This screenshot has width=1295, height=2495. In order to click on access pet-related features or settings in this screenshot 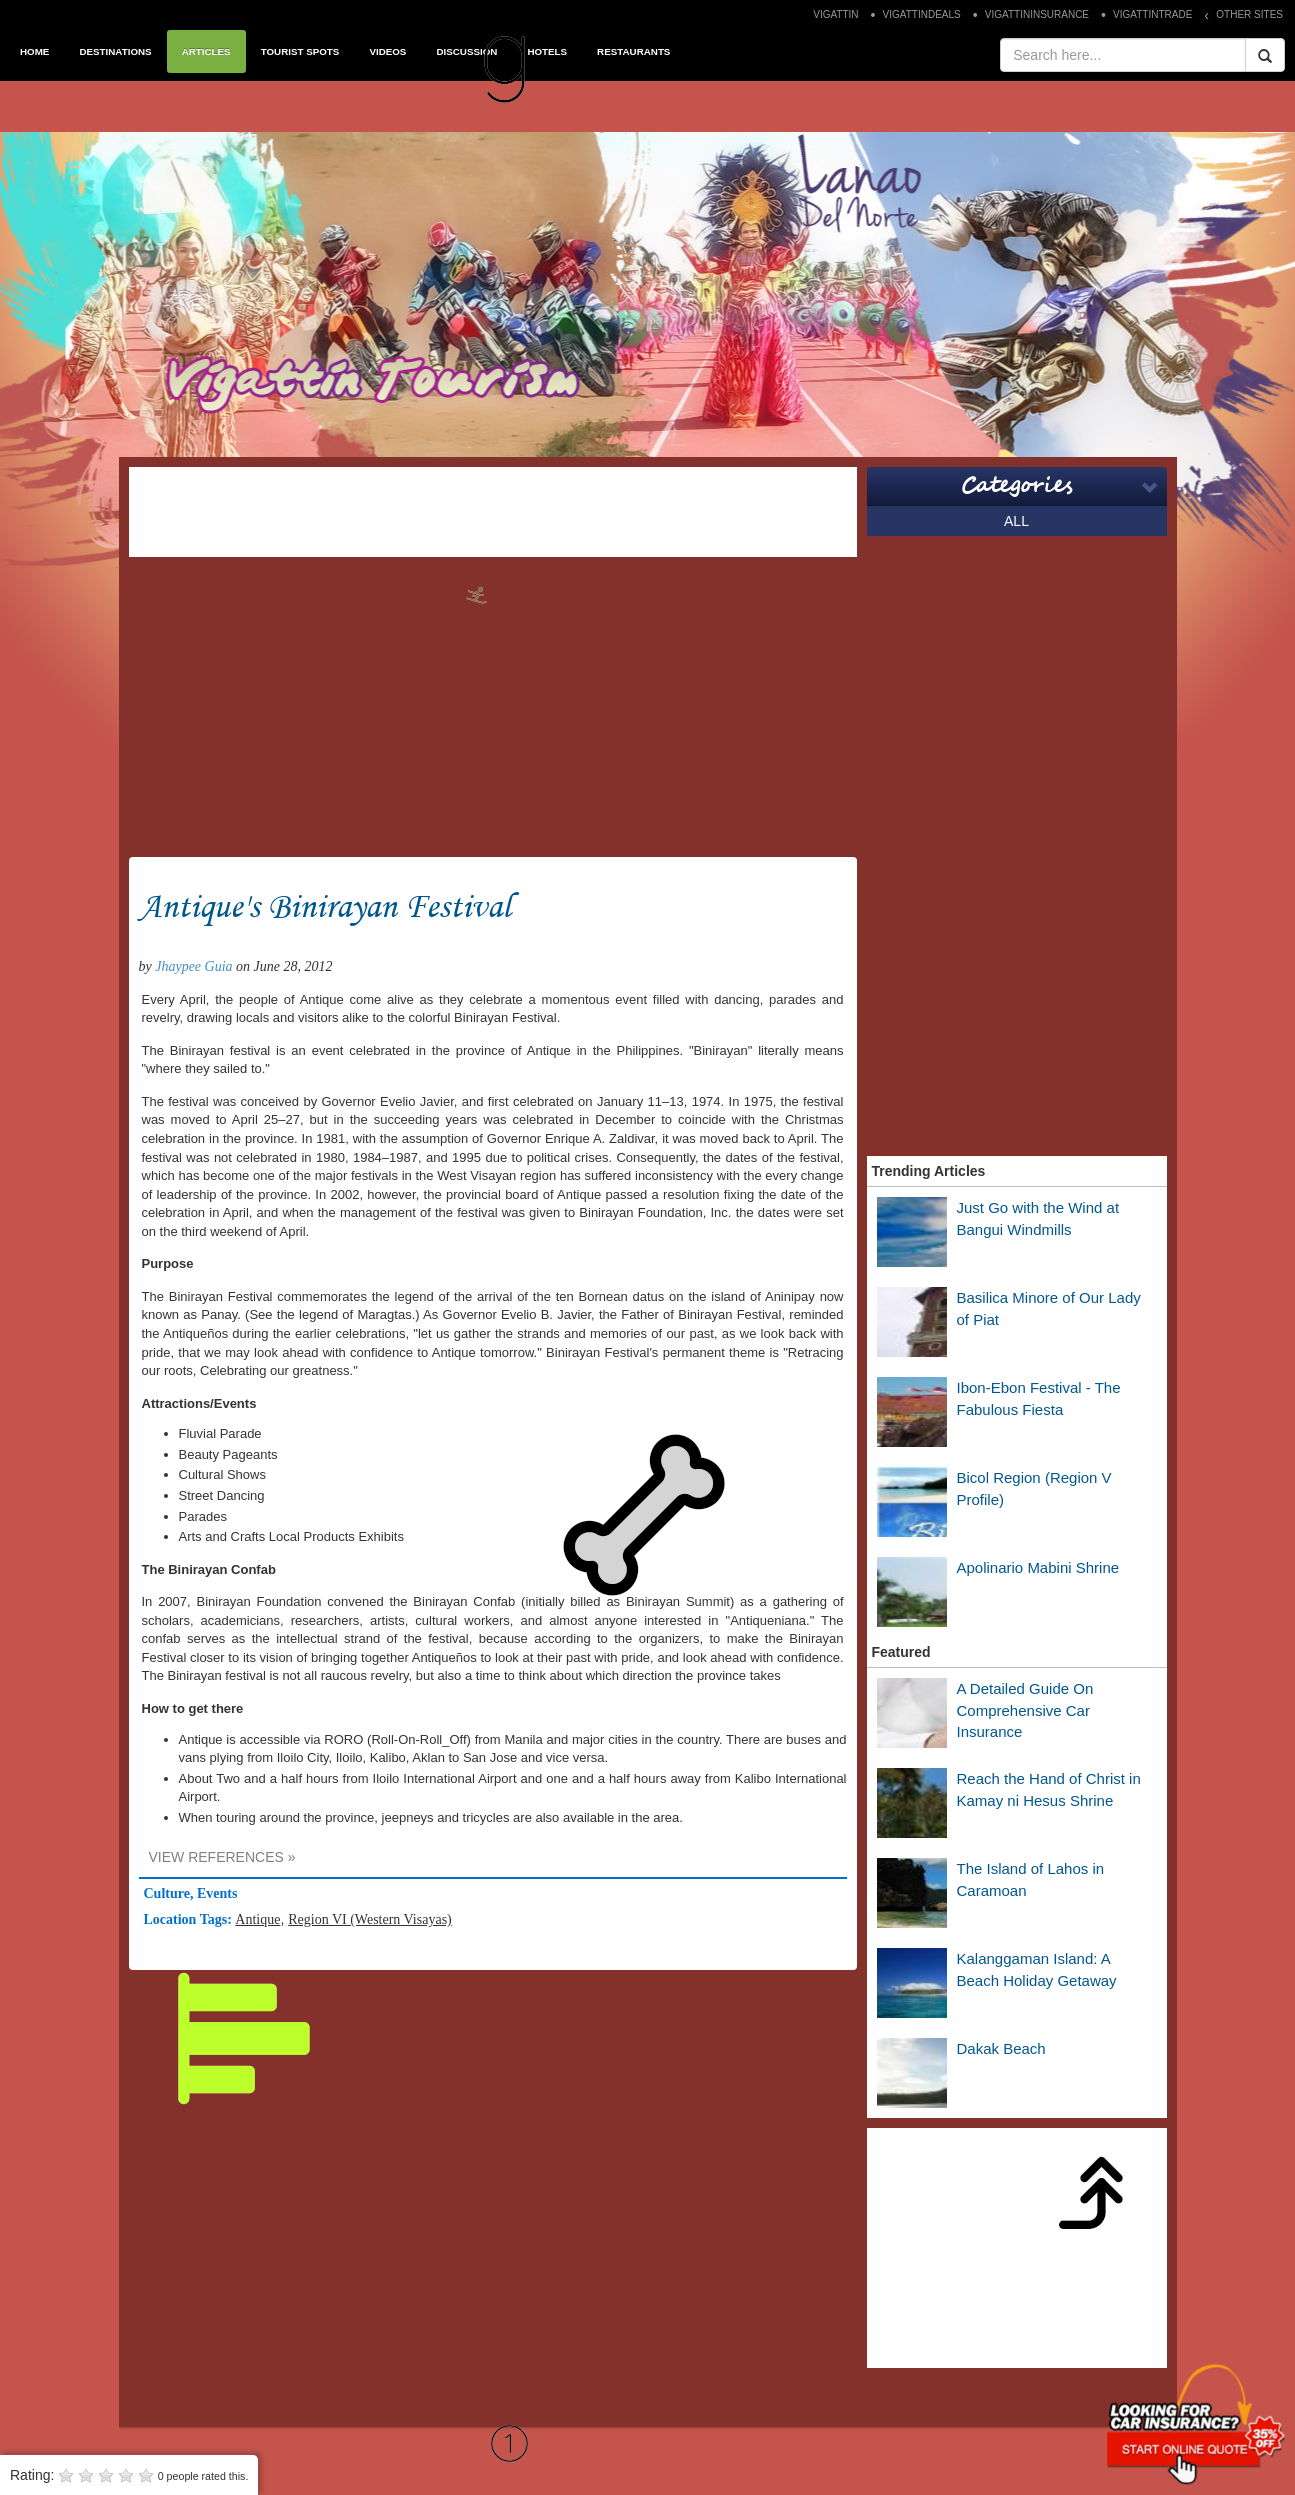, I will do `click(644, 1515)`.